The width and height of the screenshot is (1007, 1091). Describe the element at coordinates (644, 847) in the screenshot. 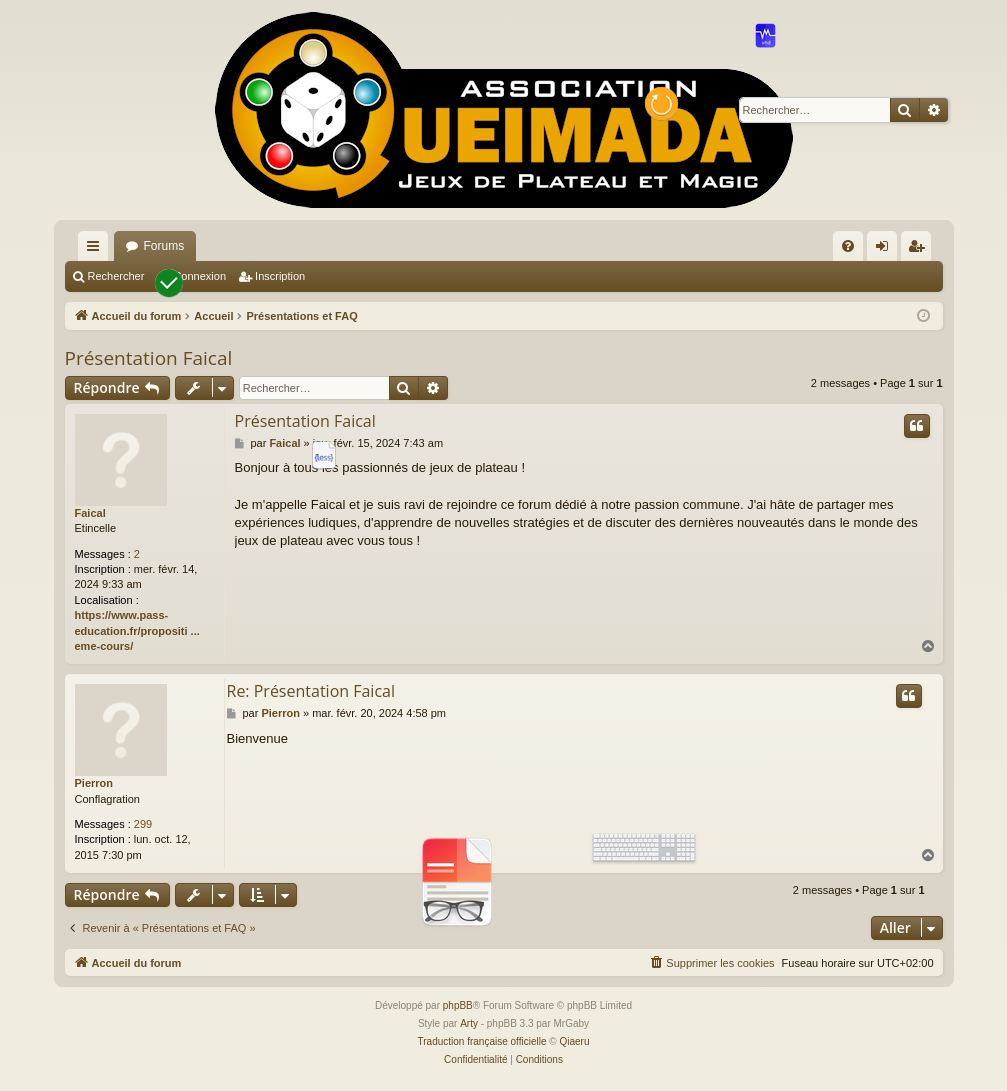

I see `connect a wireless keyboard via bluetooth` at that location.